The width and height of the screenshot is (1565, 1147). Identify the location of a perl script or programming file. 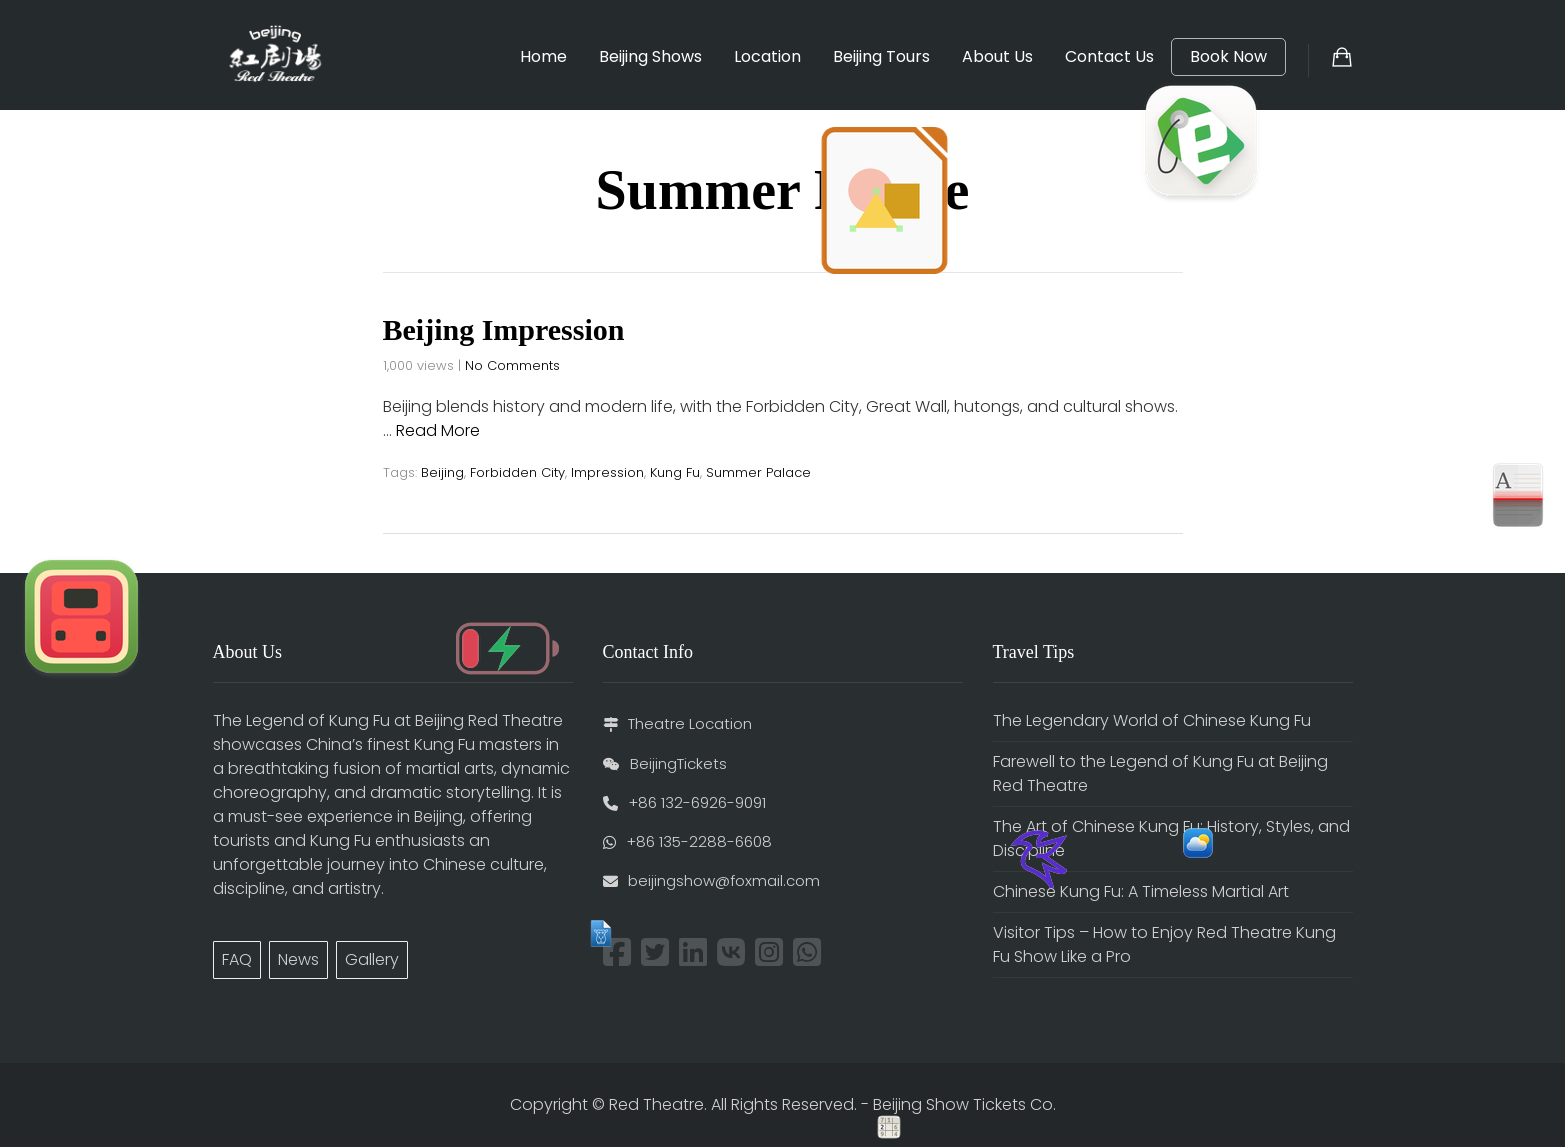
(601, 934).